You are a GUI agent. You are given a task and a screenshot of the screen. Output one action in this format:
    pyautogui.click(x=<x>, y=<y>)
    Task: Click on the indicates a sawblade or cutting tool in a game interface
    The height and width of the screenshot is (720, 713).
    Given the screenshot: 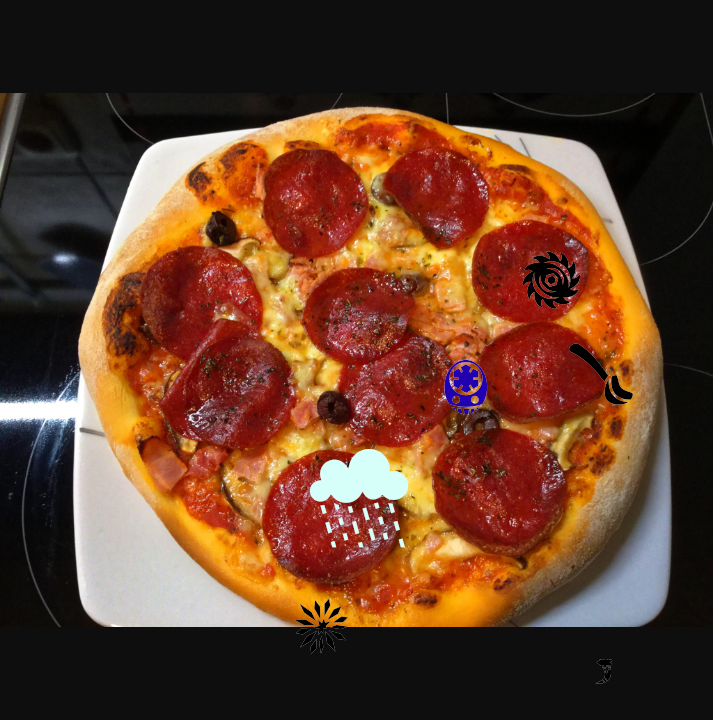 What is the action you would take?
    pyautogui.click(x=551, y=279)
    